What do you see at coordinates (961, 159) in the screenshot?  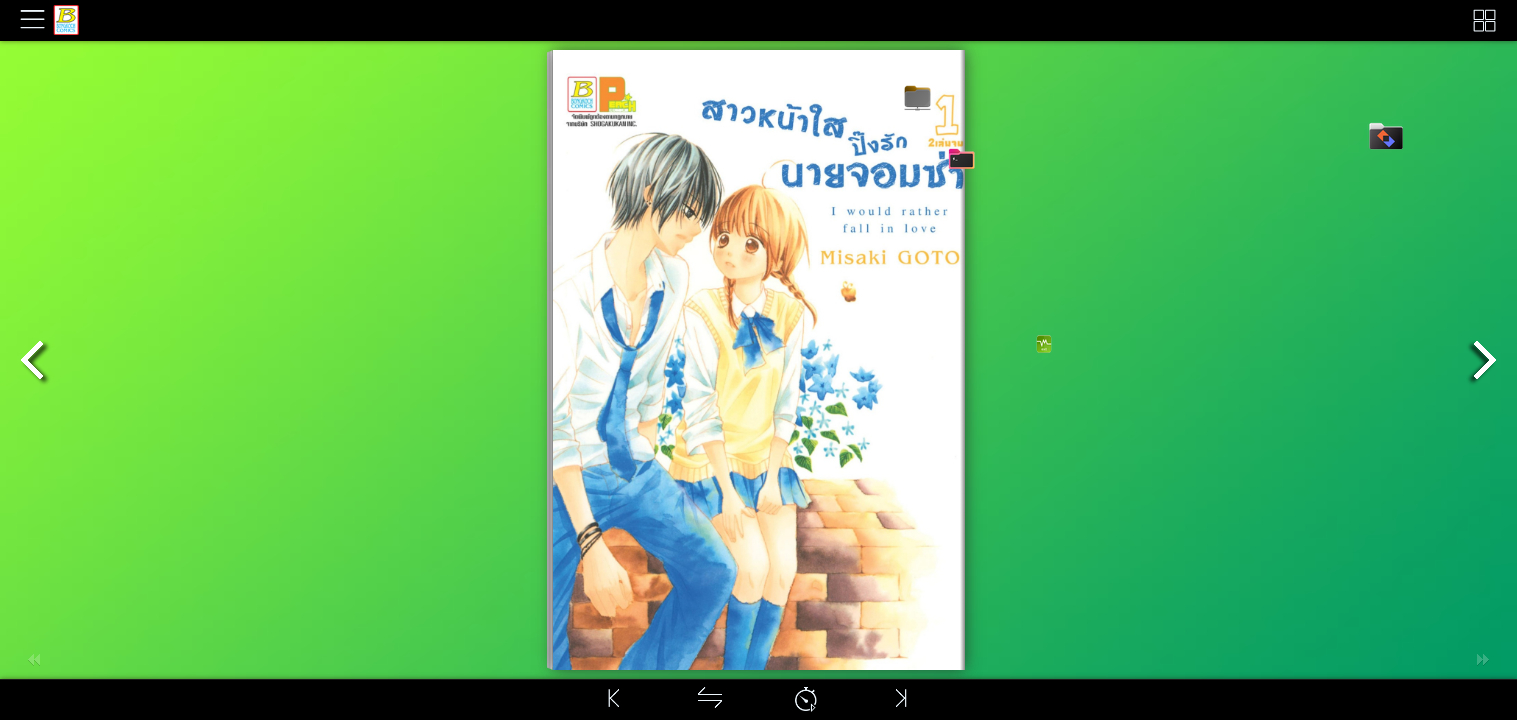 I see `open hyper terminal project folder` at bounding box center [961, 159].